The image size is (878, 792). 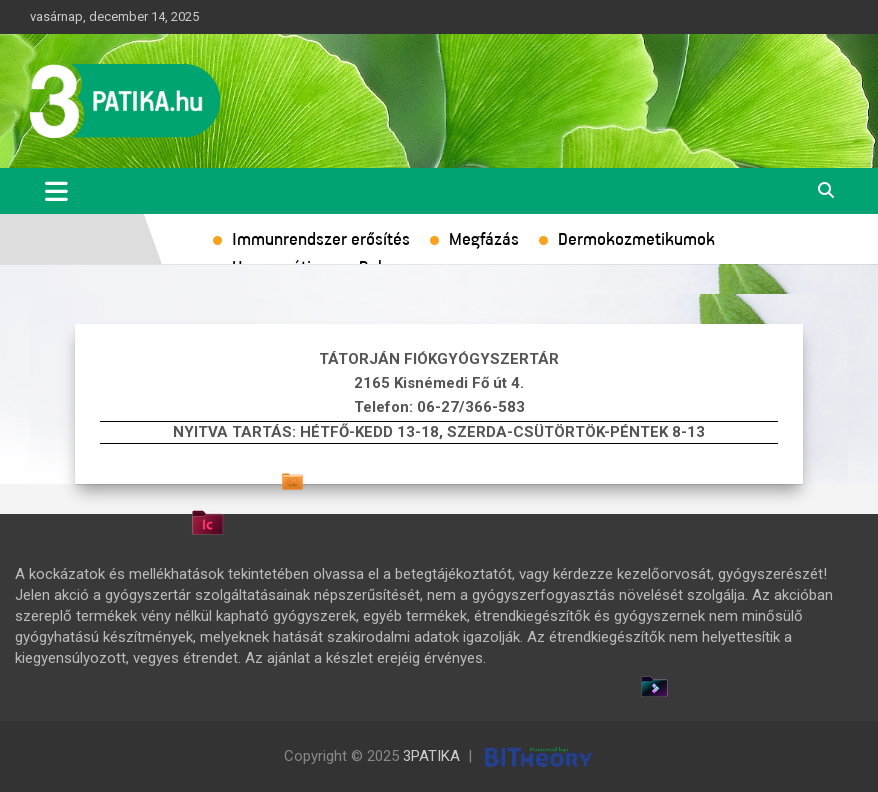 What do you see at coordinates (292, 481) in the screenshot?
I see `open your images folder` at bounding box center [292, 481].